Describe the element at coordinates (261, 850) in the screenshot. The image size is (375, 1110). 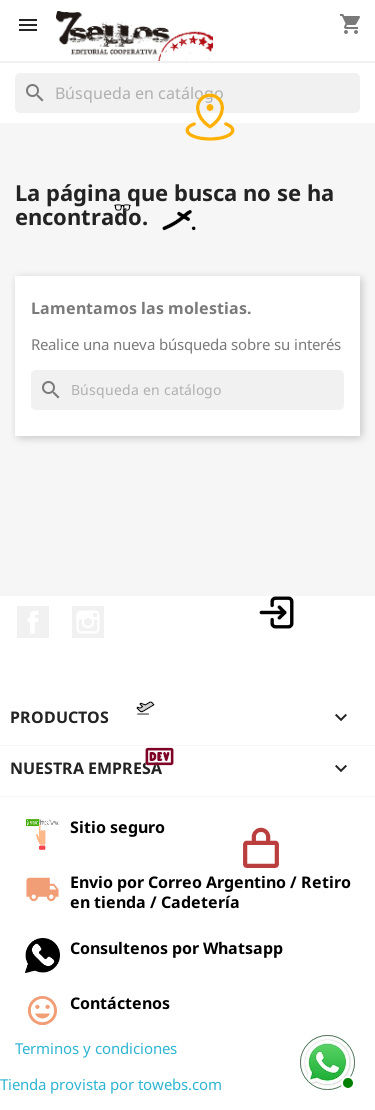
I see `lock or secure this item` at that location.